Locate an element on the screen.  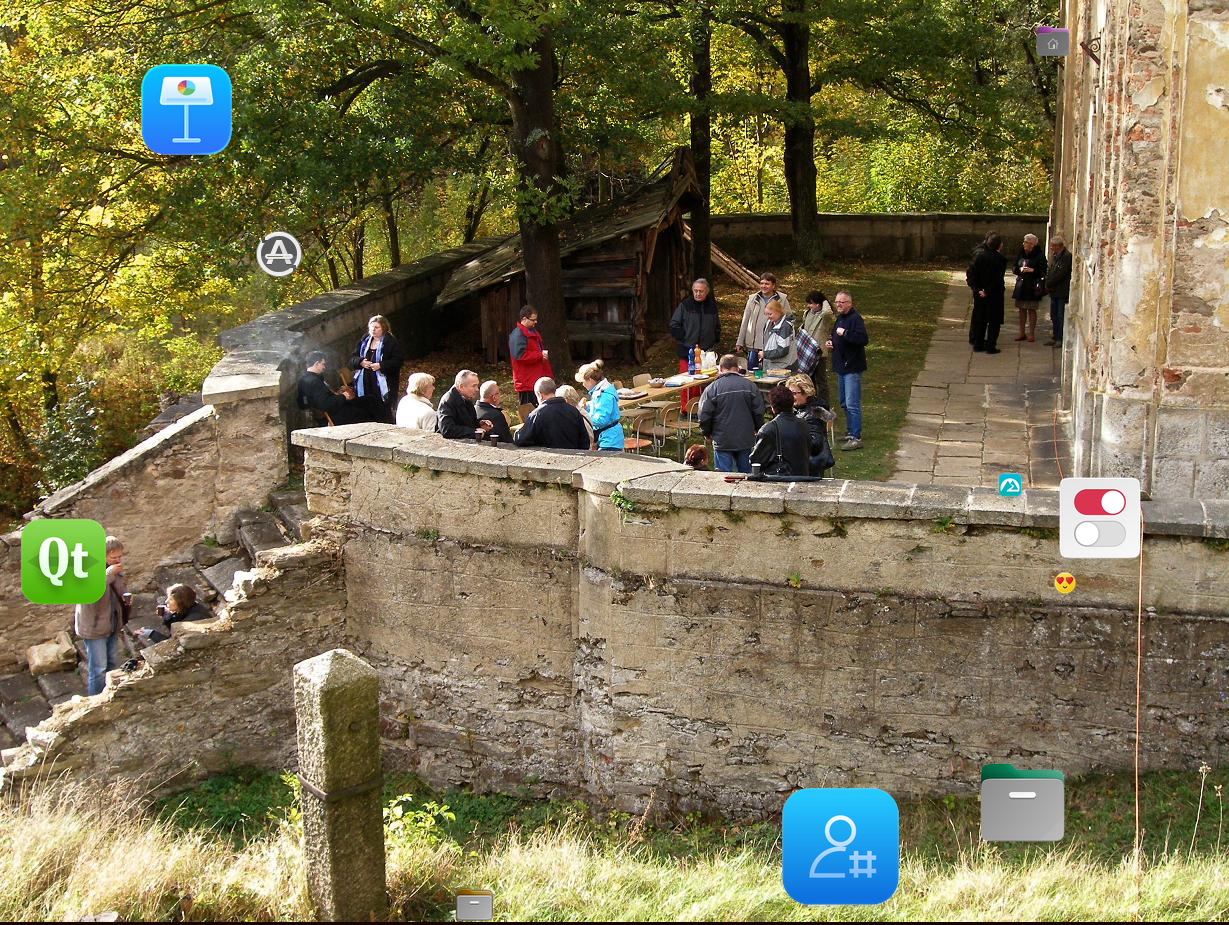
launch Qt D-Bus Viewer application is located at coordinates (63, 561).